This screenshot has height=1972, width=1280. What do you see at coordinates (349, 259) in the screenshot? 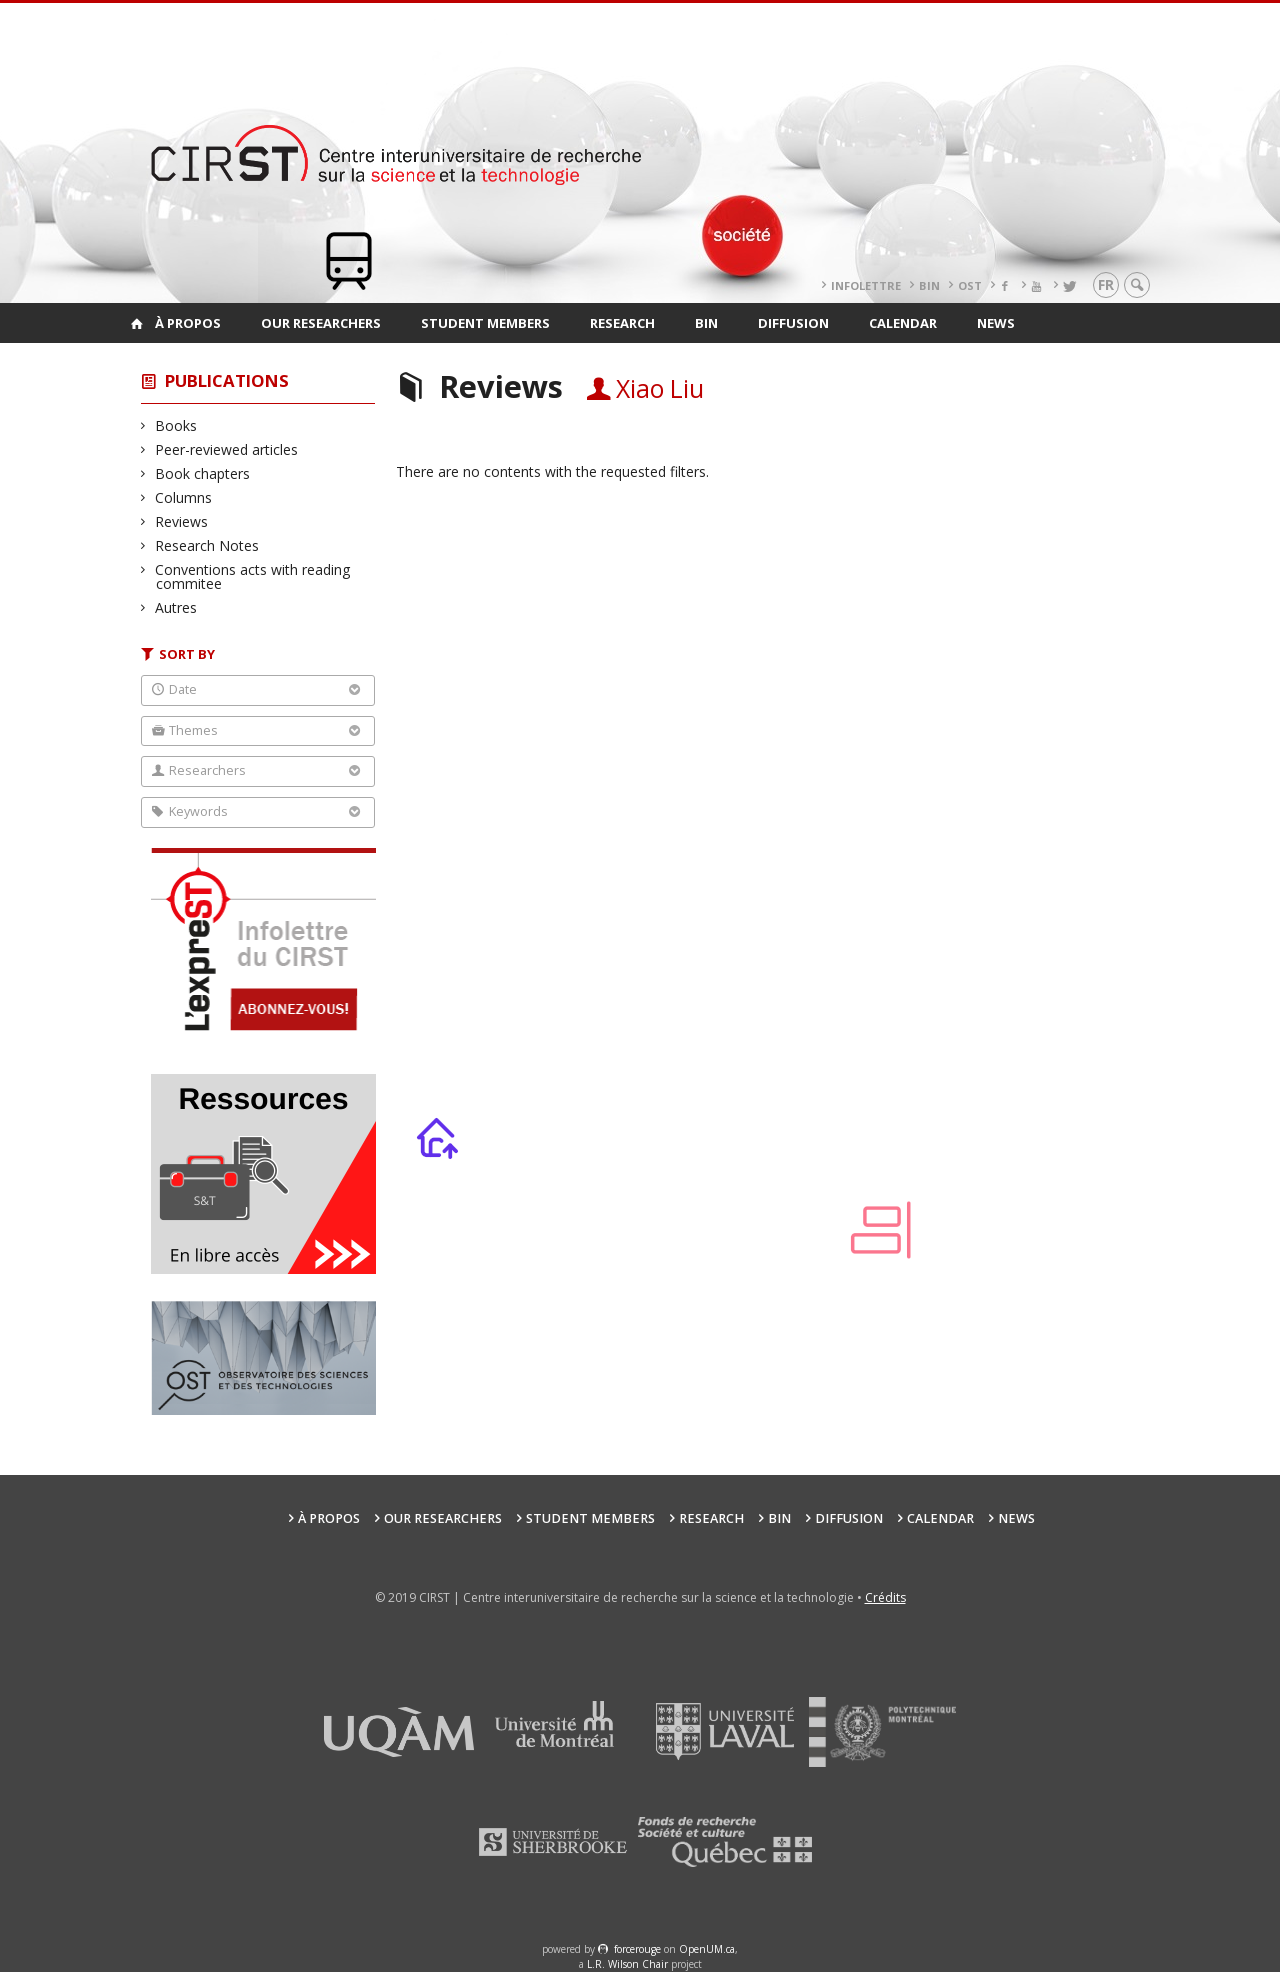
I see `access train schedules or rail services` at bounding box center [349, 259].